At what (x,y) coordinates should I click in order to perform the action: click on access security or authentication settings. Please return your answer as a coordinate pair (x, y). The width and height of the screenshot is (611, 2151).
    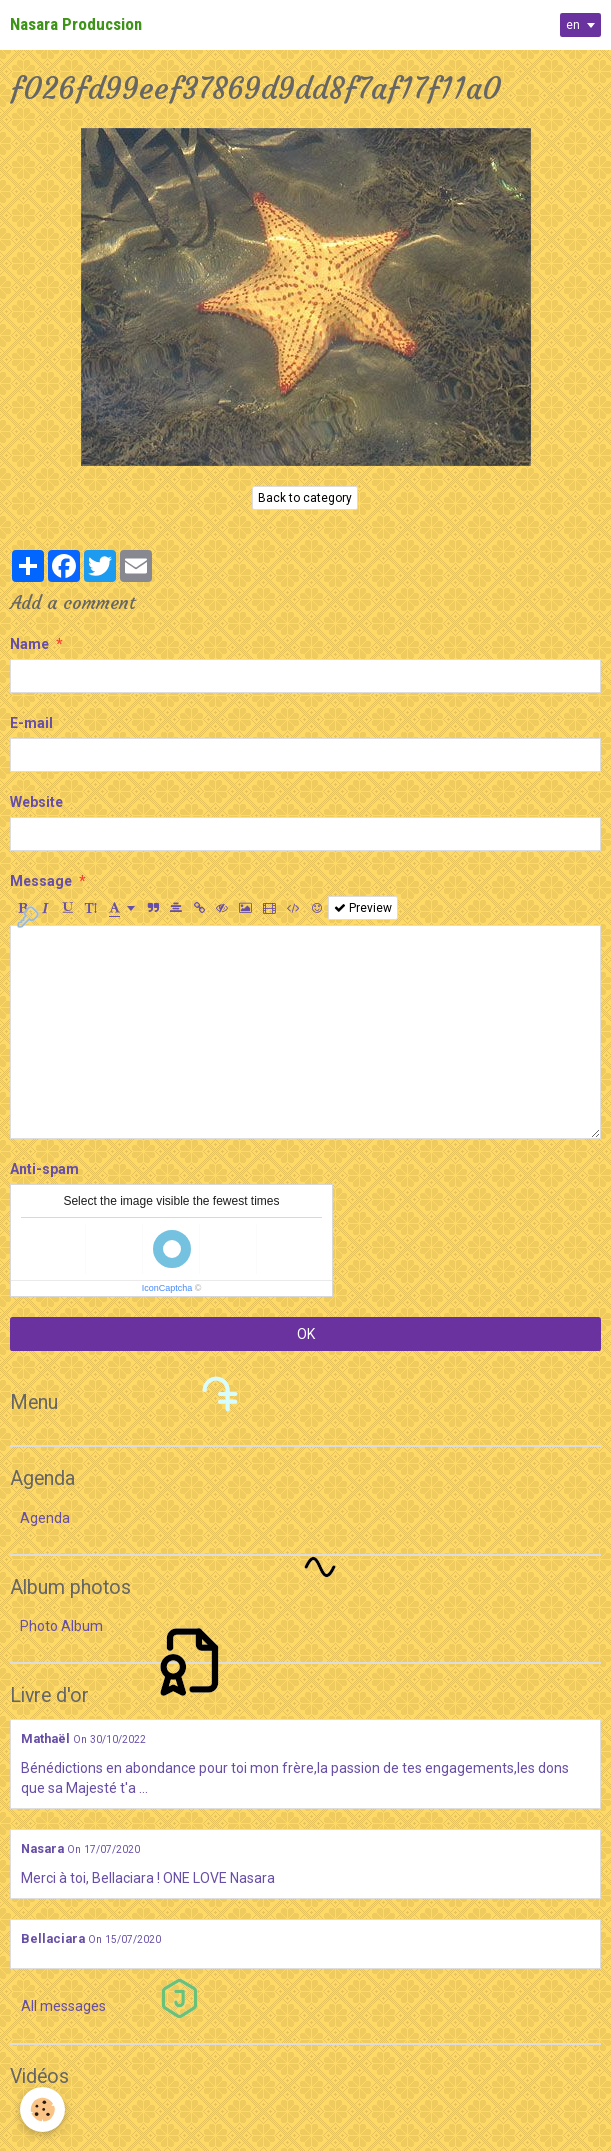
    Looking at the image, I should click on (28, 917).